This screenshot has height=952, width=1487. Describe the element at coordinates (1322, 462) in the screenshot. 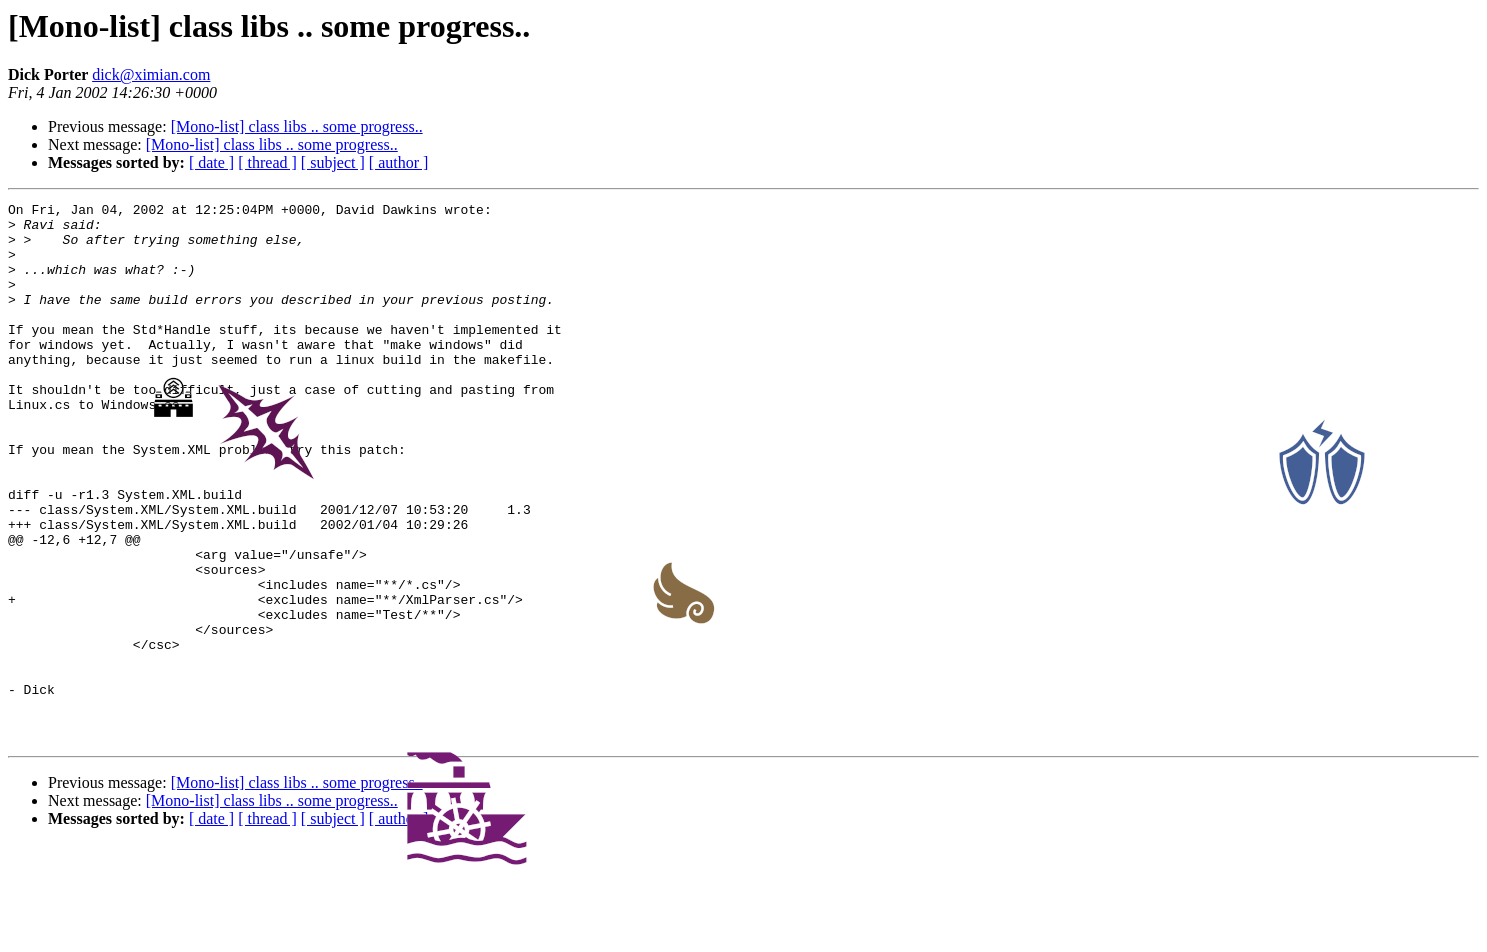

I see `indicates a conflict or clash between protected elements` at that location.